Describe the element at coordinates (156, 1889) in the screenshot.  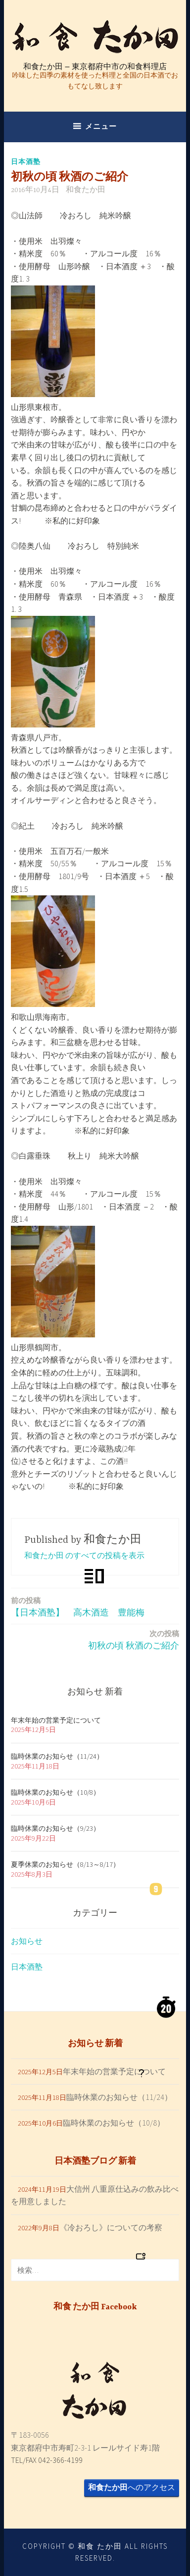
I see `indicates item number 9 in a list or sequence` at that location.